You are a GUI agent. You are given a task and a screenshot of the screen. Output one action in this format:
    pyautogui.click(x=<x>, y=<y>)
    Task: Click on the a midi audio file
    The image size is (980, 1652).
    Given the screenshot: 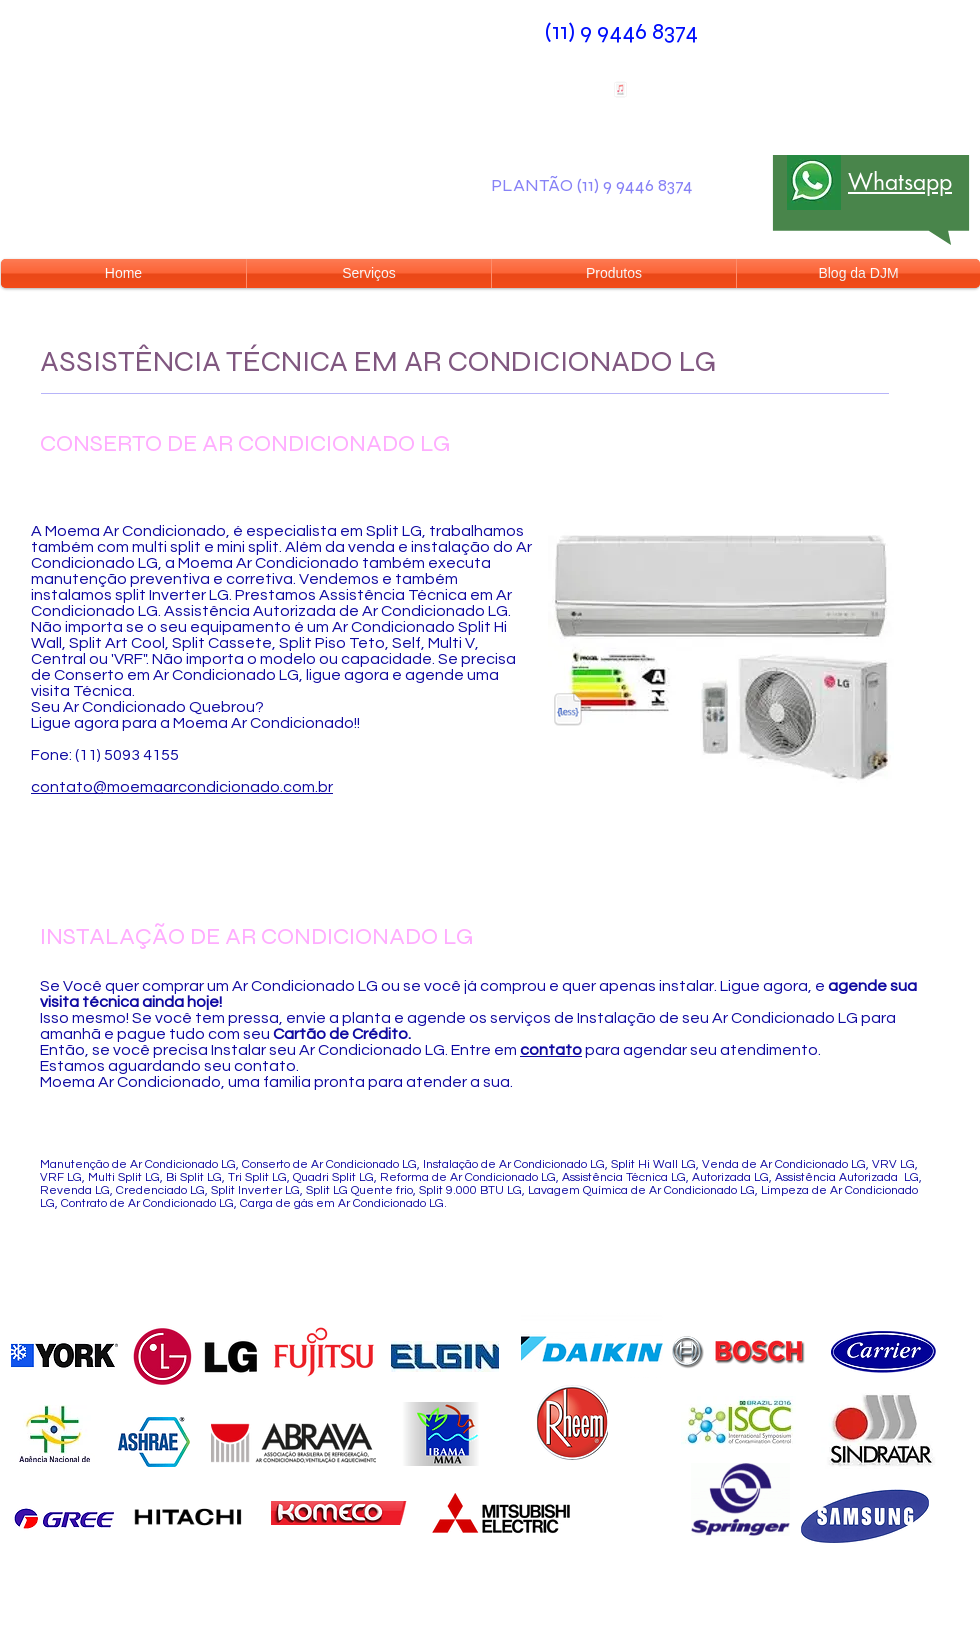 What is the action you would take?
    pyautogui.click(x=620, y=89)
    